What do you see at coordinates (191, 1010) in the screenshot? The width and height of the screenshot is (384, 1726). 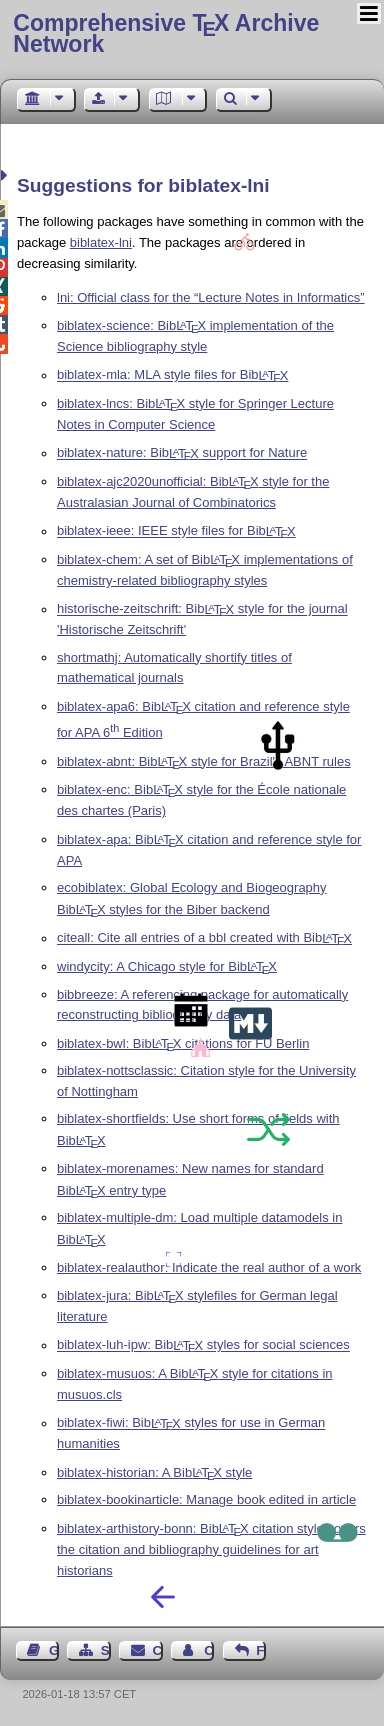 I see `view your calendar` at bounding box center [191, 1010].